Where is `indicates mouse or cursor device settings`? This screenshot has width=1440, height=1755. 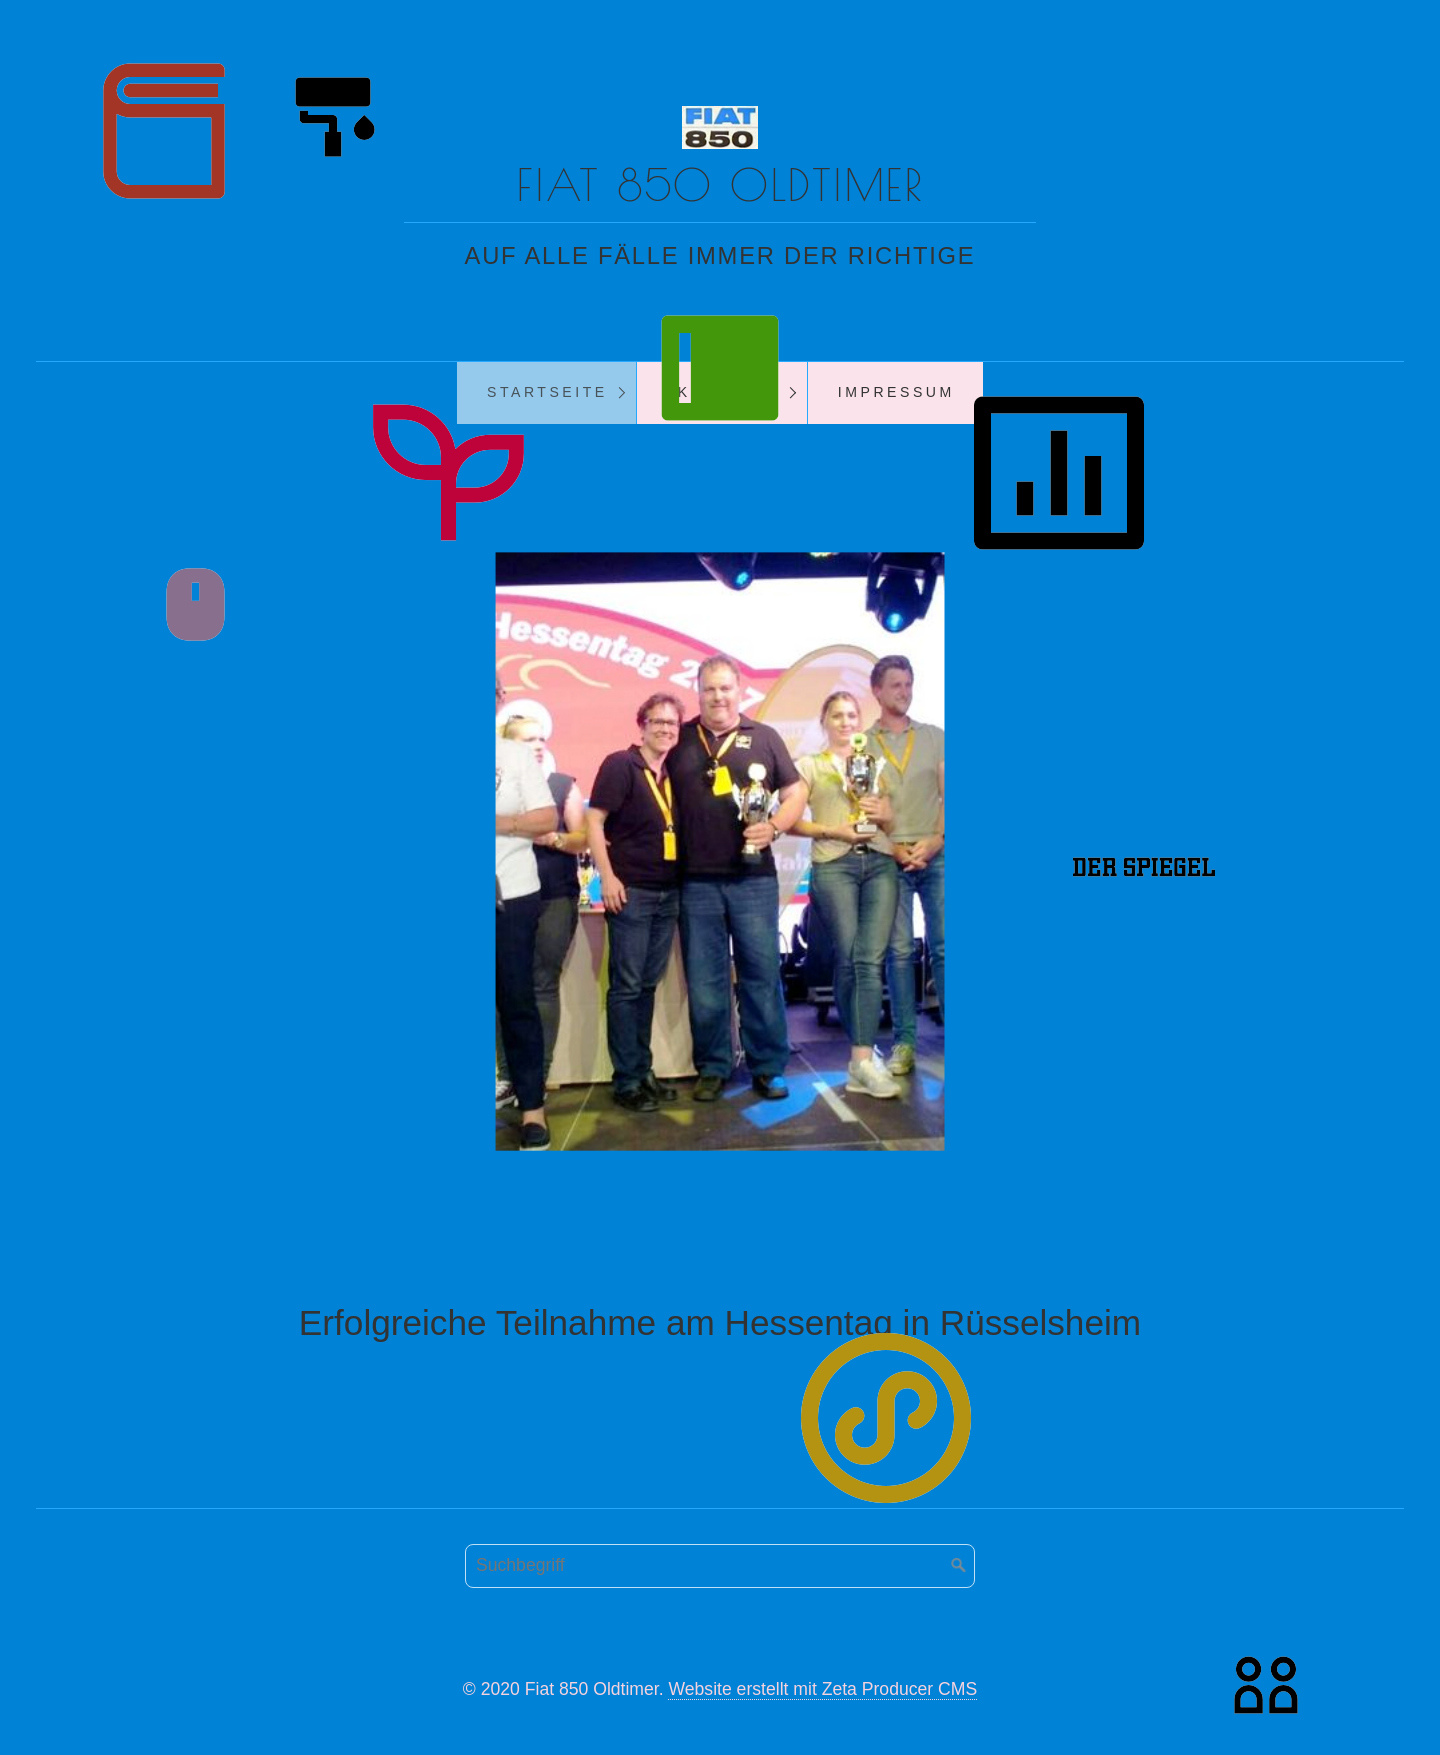
indicates mouse or cursor device settings is located at coordinates (195, 604).